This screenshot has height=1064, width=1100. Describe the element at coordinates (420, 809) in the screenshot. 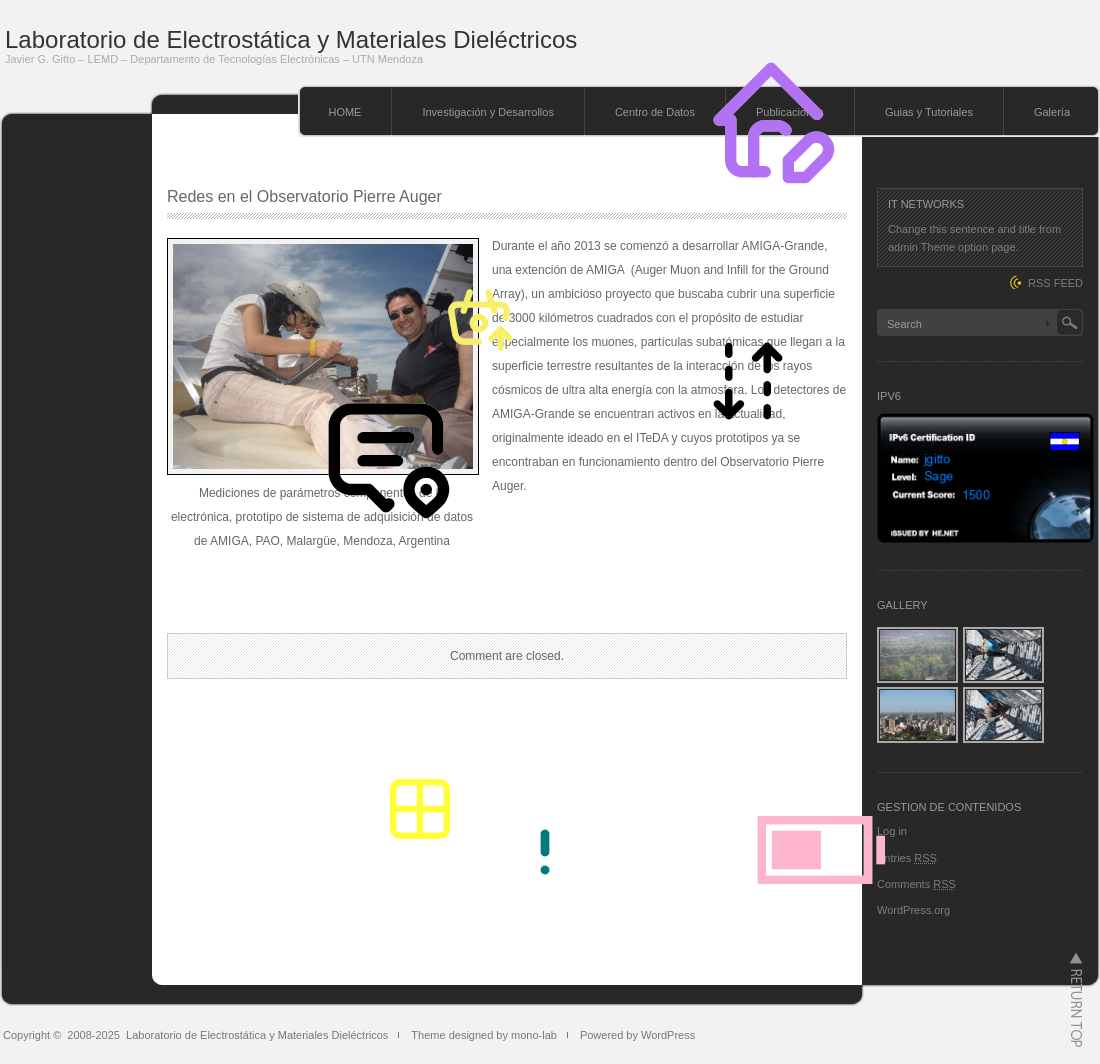

I see `apply borders to all cells in a table or grid` at that location.